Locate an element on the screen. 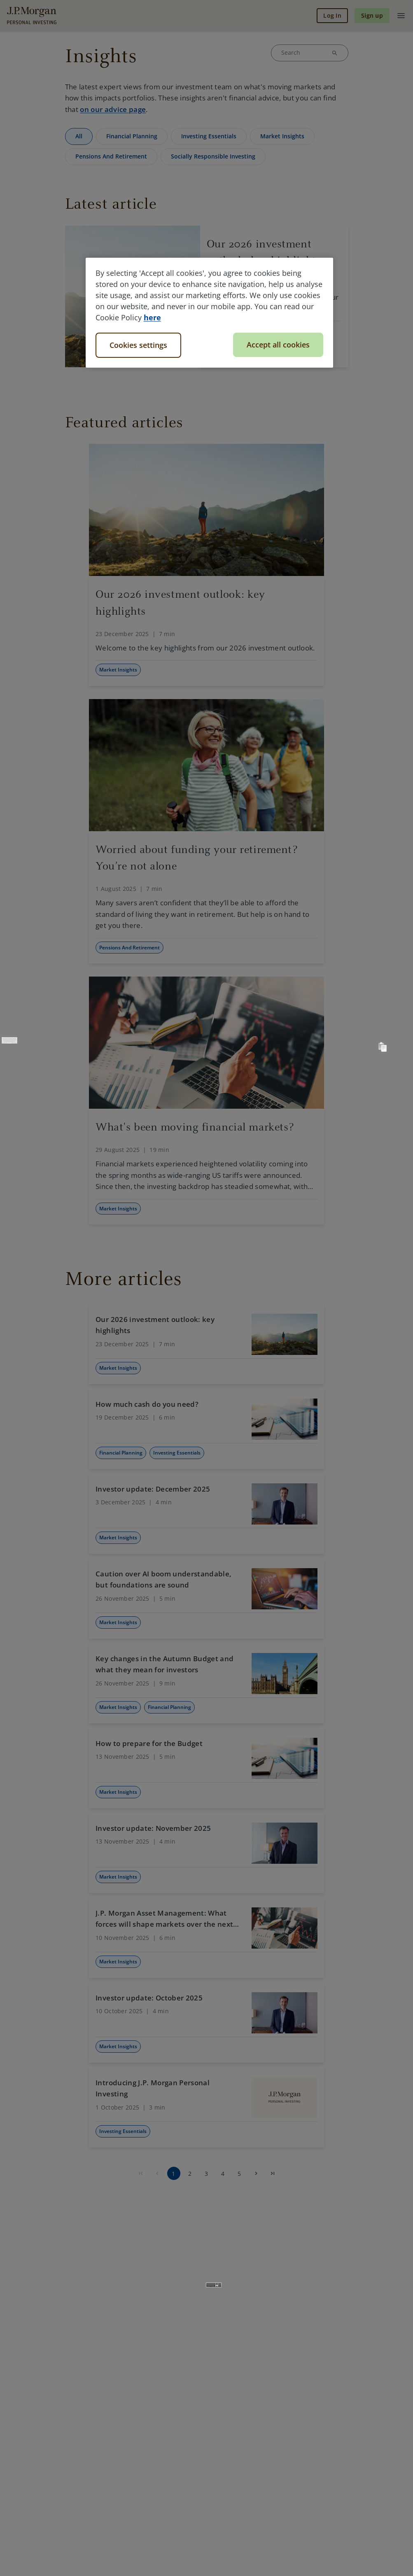  paste copied content from clipboard is located at coordinates (383, 1047).